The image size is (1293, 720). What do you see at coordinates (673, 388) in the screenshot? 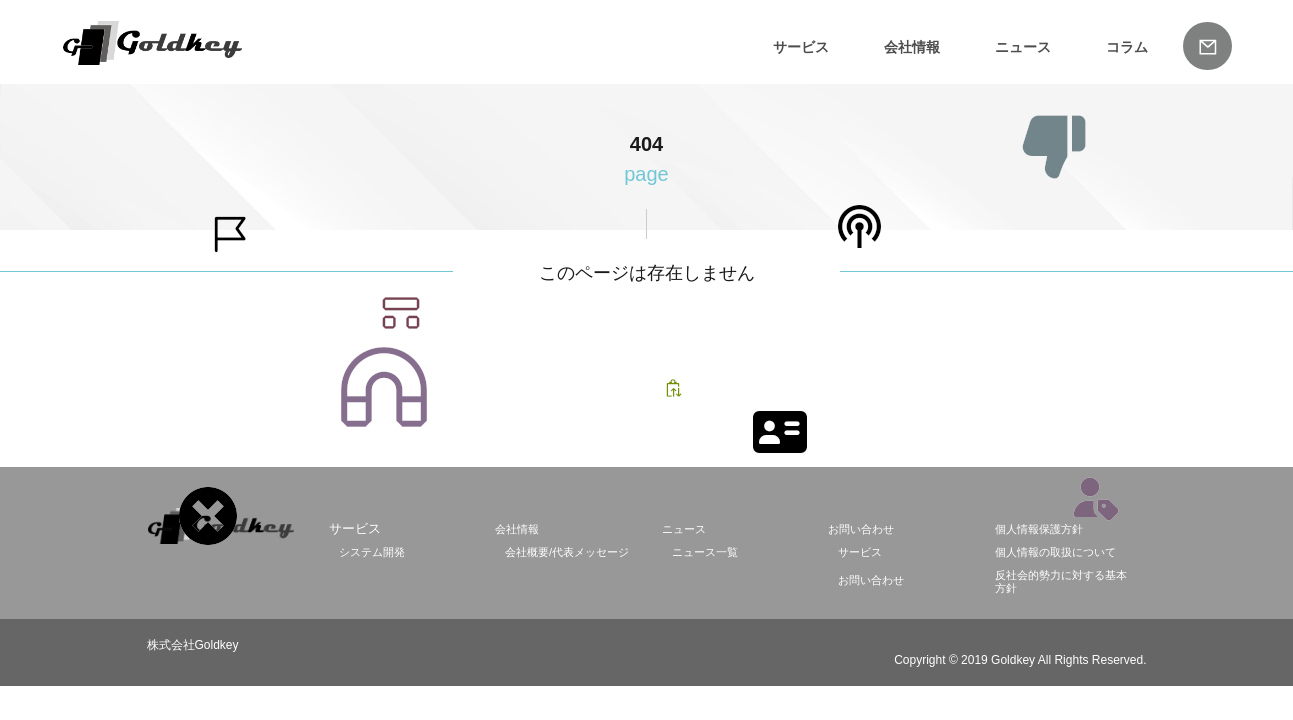
I see `copy to clipboard` at bounding box center [673, 388].